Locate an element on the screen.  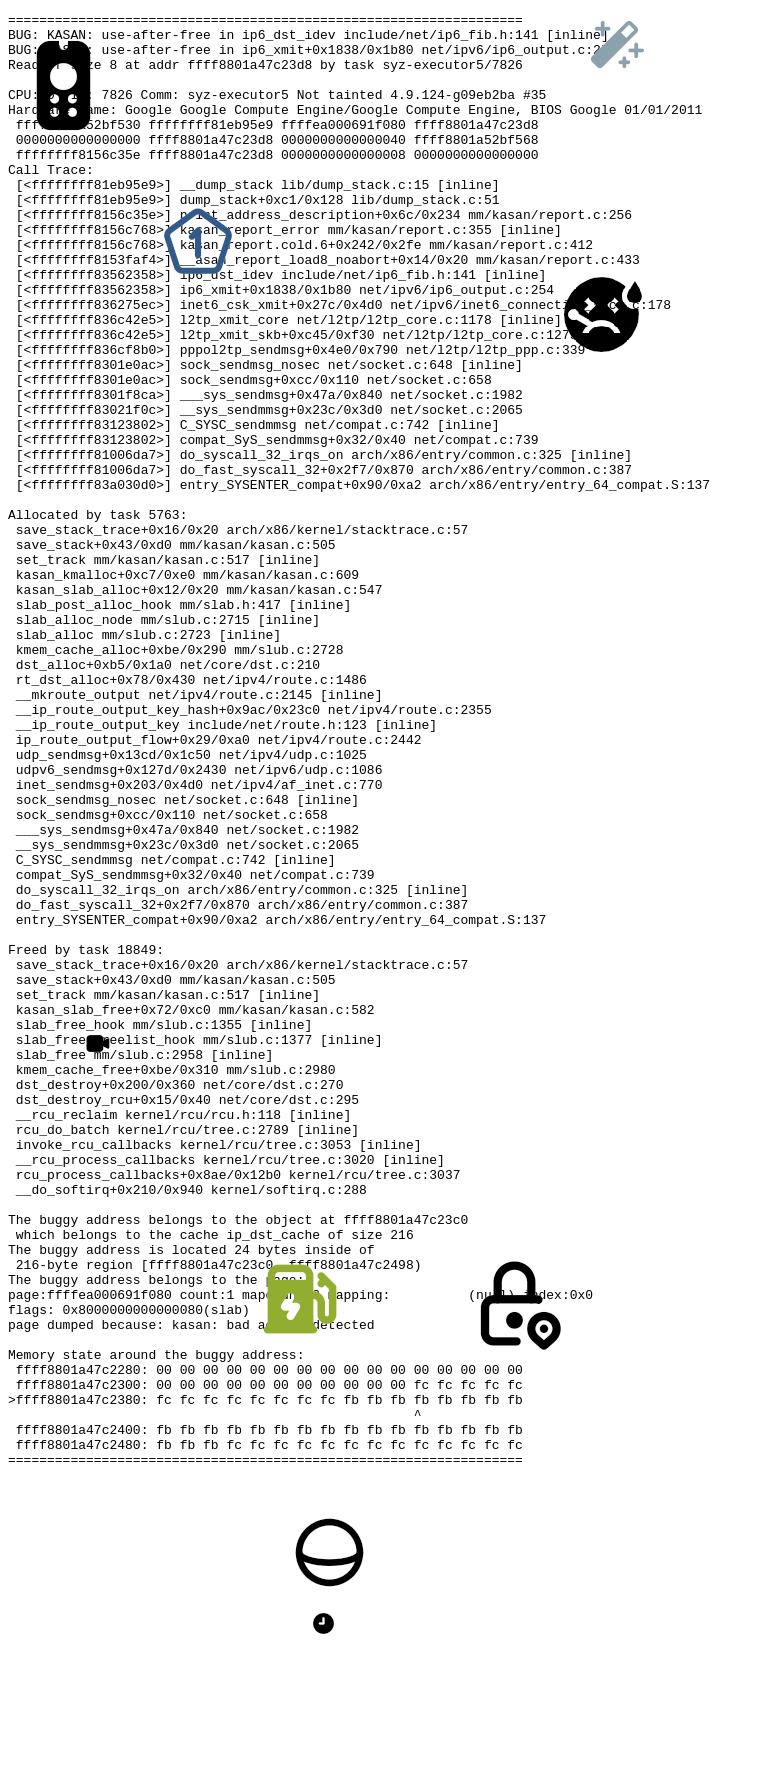
view 3D or globe-related content is located at coordinates (329, 1552).